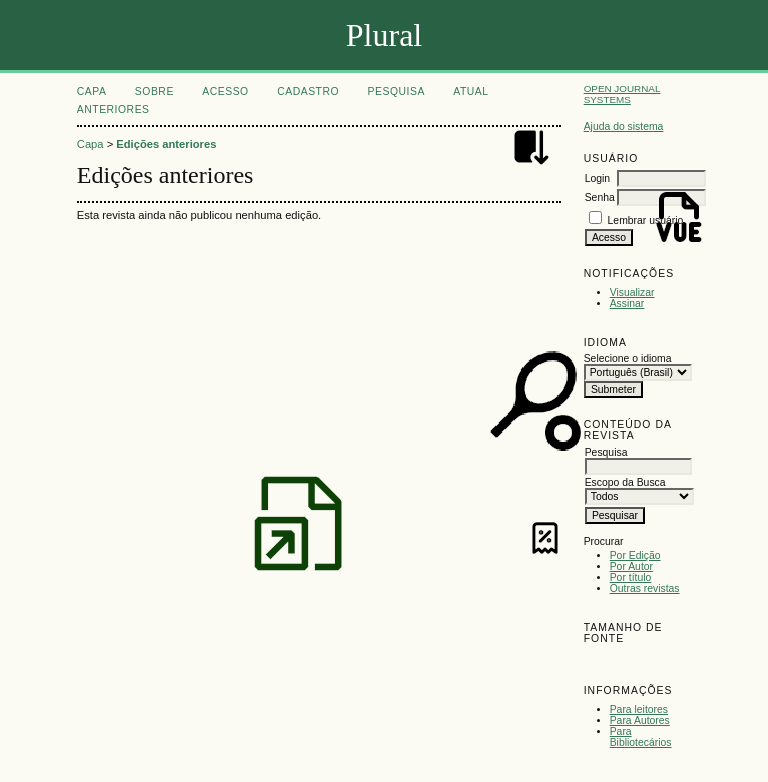 This screenshot has width=768, height=782. I want to click on vue.js file type indicator, so click(679, 217).